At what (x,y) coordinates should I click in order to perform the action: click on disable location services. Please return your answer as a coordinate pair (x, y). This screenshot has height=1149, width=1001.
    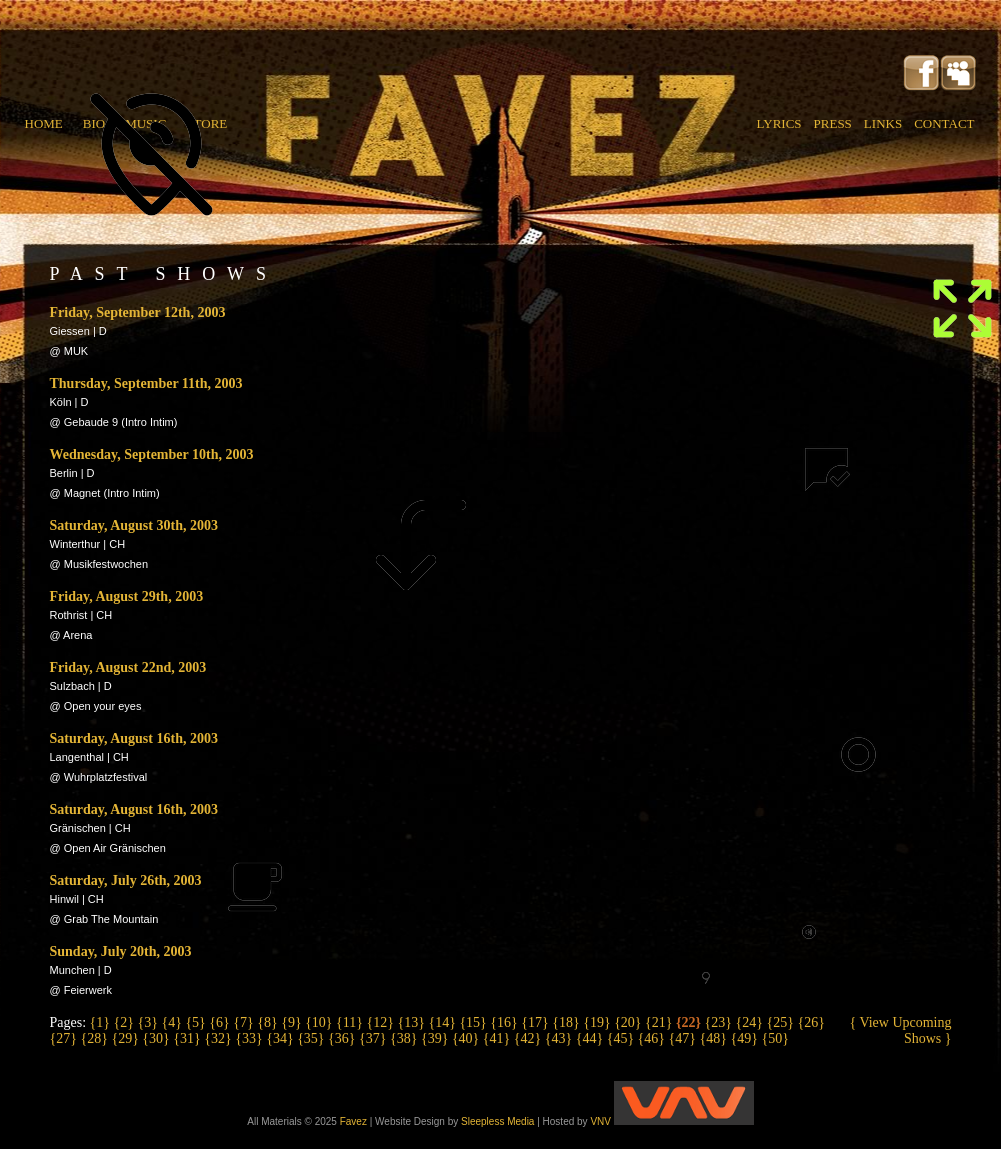
    Looking at the image, I should click on (151, 154).